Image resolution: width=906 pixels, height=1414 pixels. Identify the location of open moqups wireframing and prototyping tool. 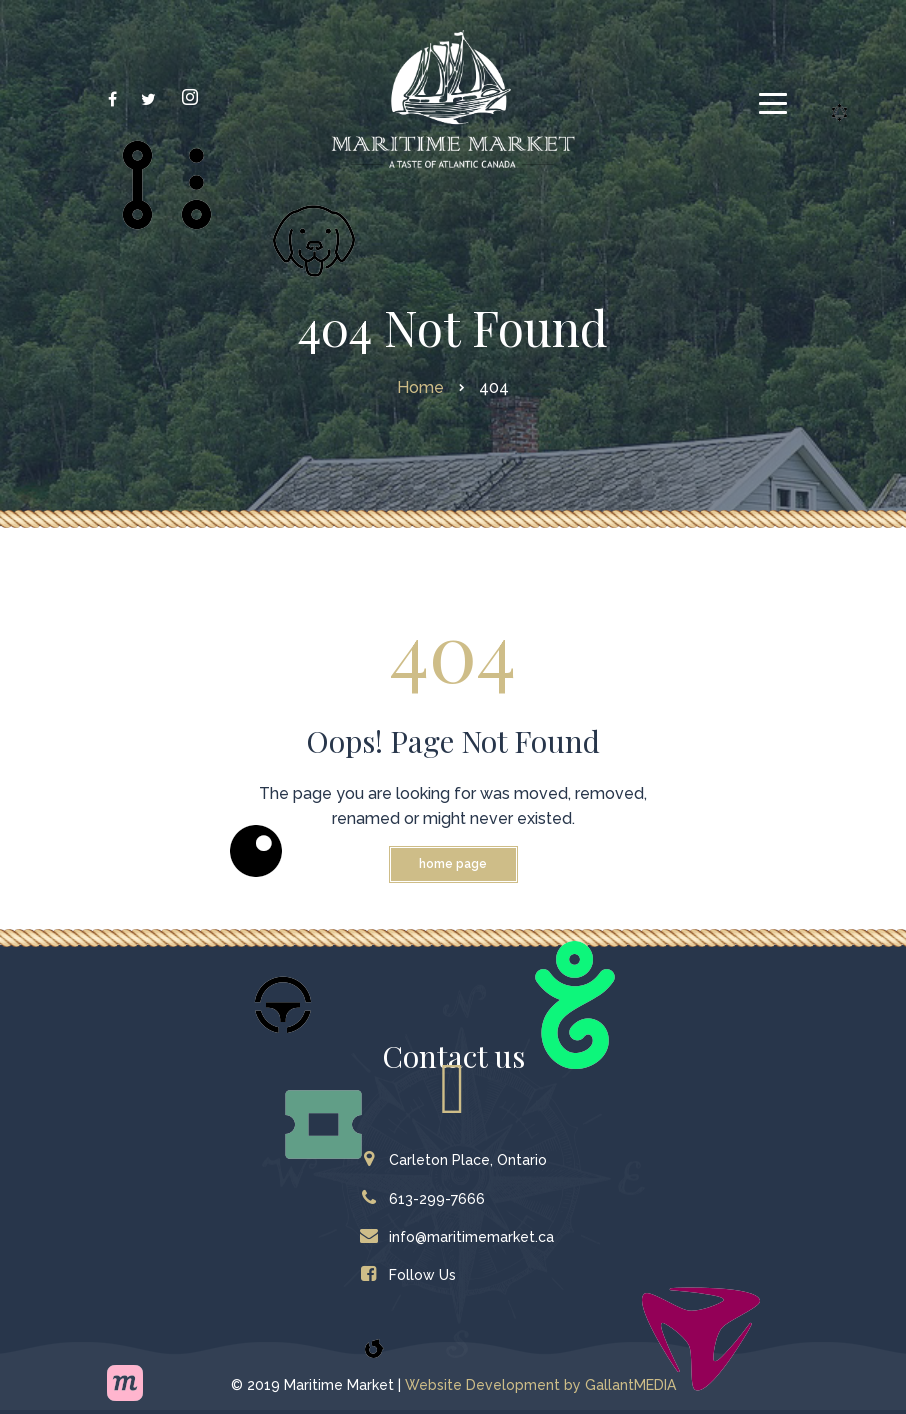
(125, 1383).